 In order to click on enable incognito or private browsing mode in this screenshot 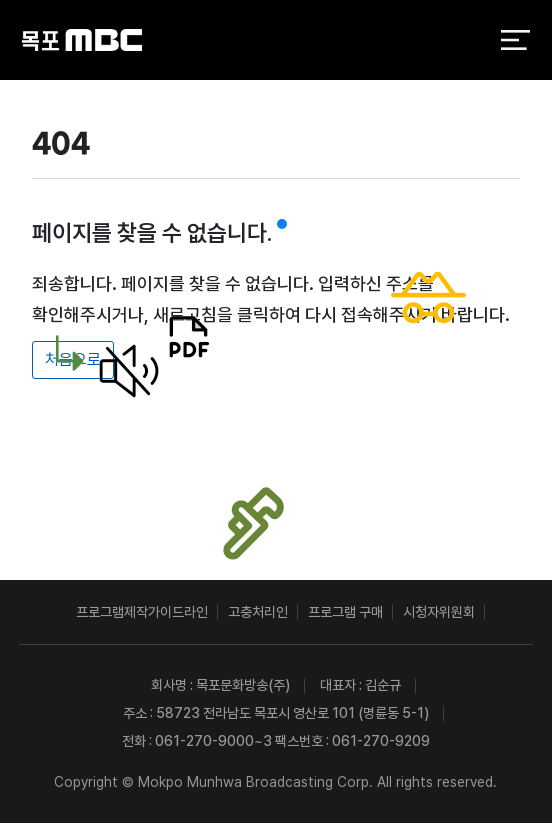, I will do `click(428, 297)`.